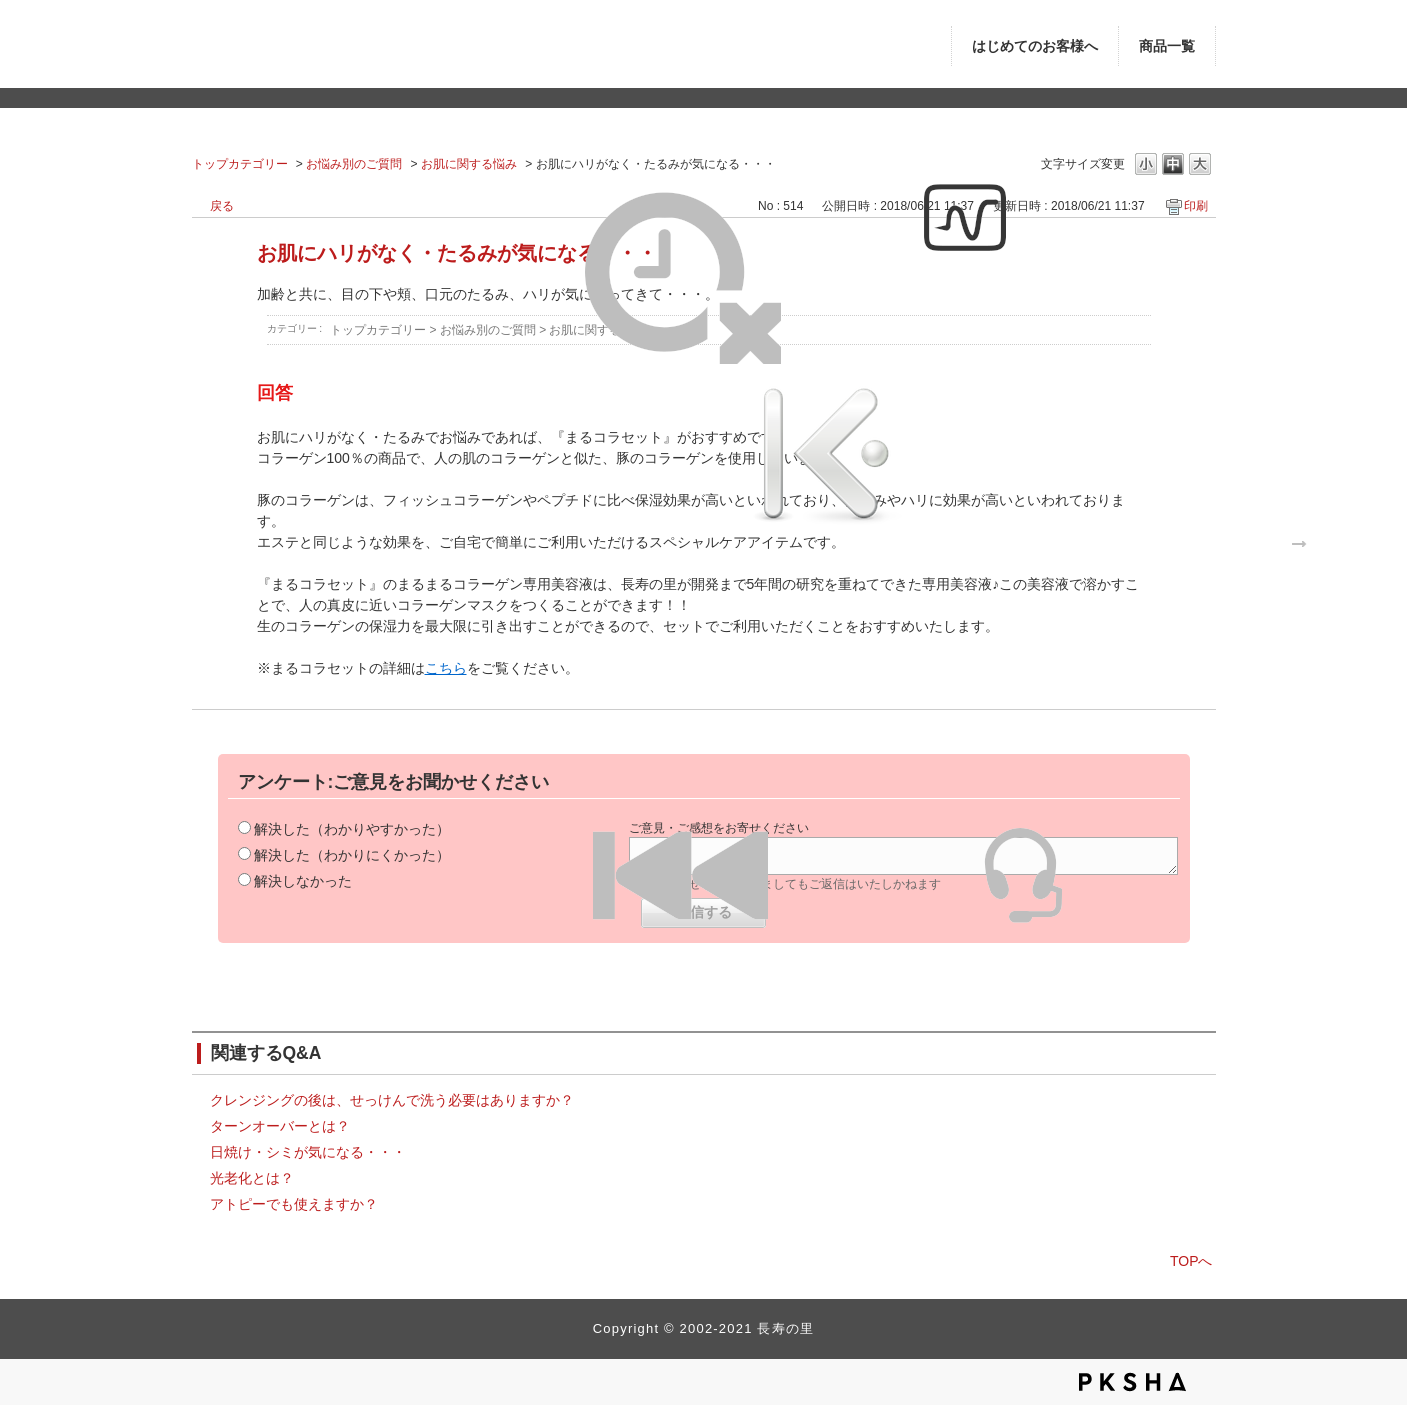  Describe the element at coordinates (680, 875) in the screenshot. I see `skip to previous track` at that location.